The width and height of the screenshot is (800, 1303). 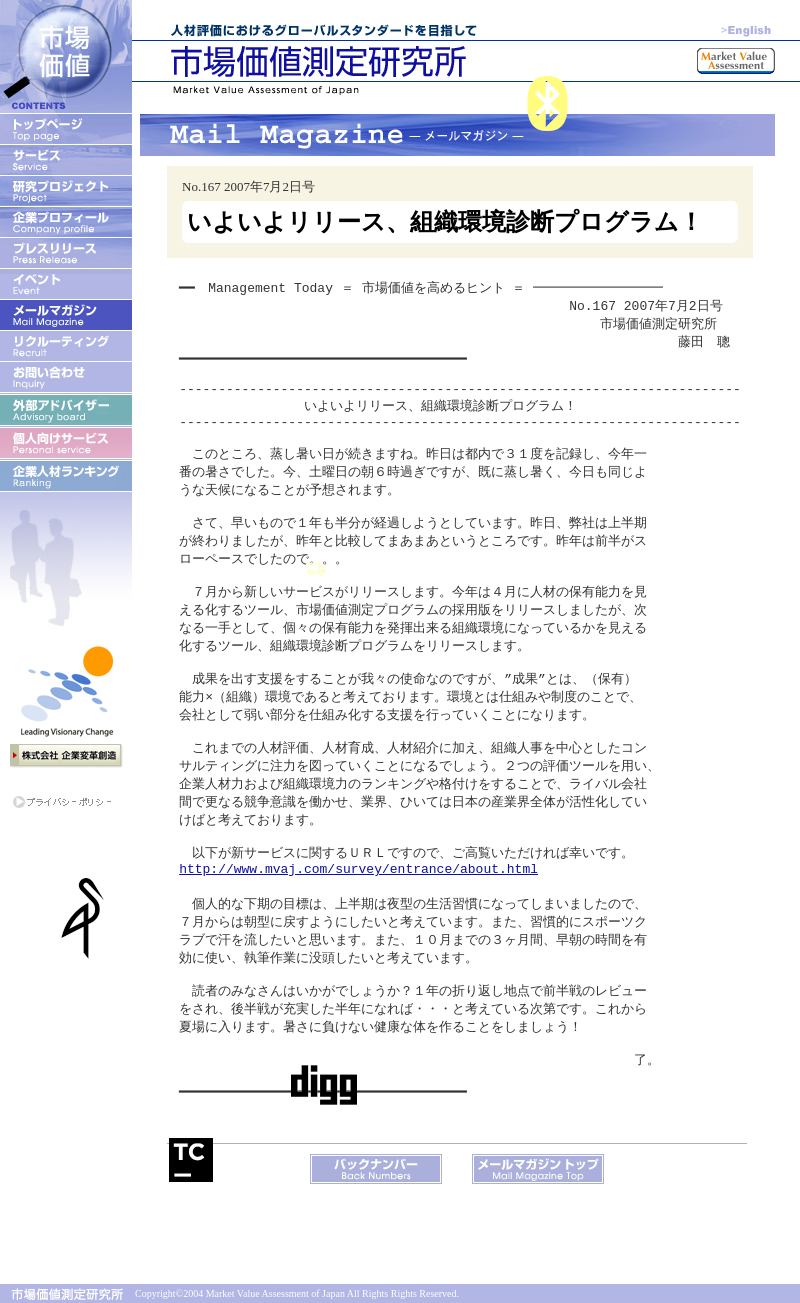 What do you see at coordinates (324, 1085) in the screenshot?
I see `digg social news website logo` at bounding box center [324, 1085].